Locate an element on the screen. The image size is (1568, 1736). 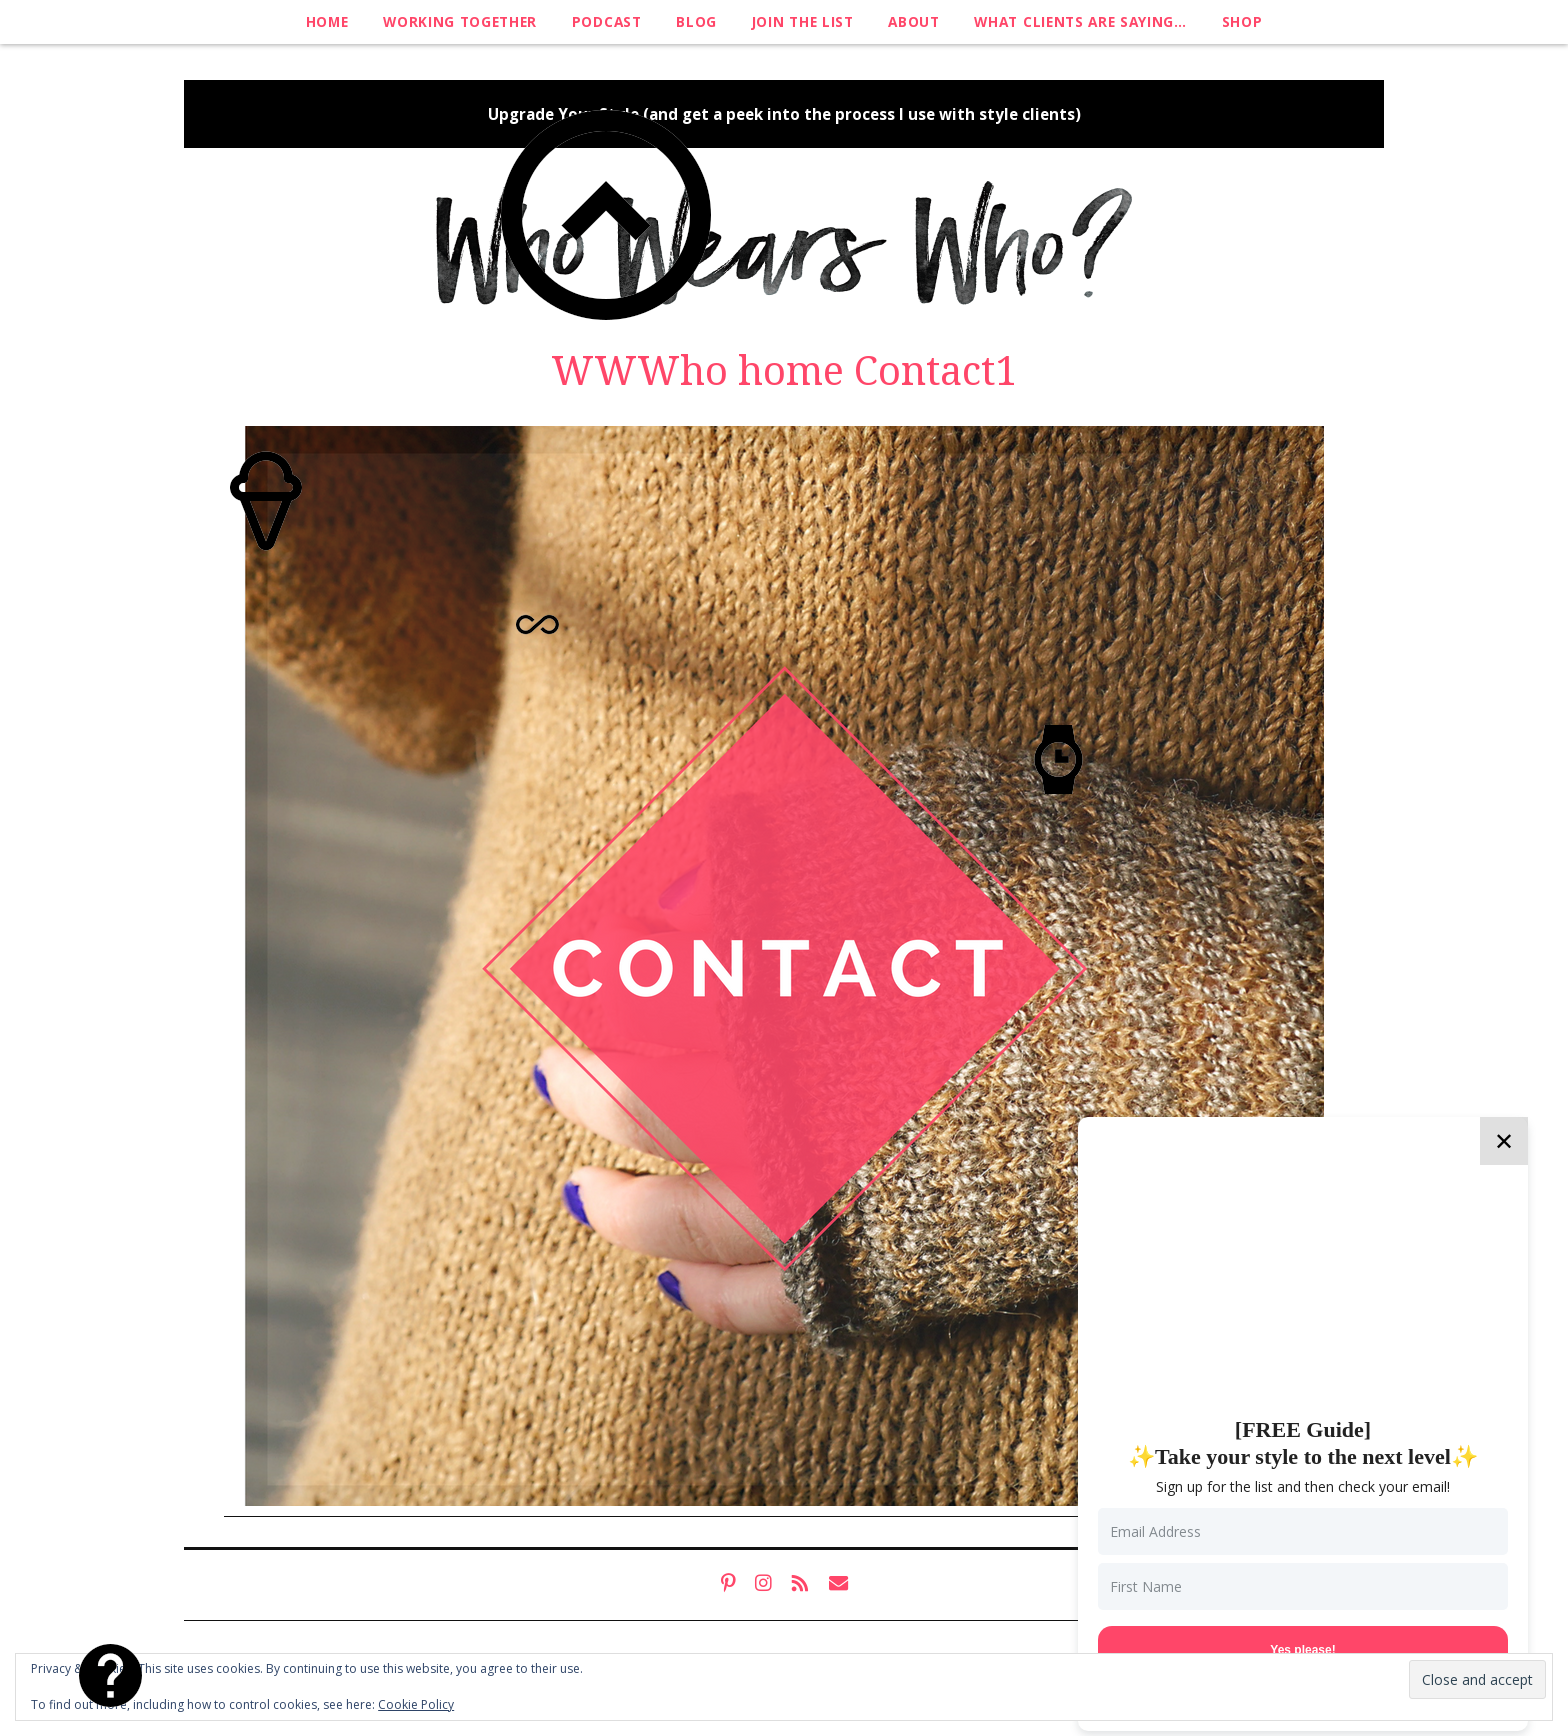
scroll up or return to top of page is located at coordinates (606, 215).